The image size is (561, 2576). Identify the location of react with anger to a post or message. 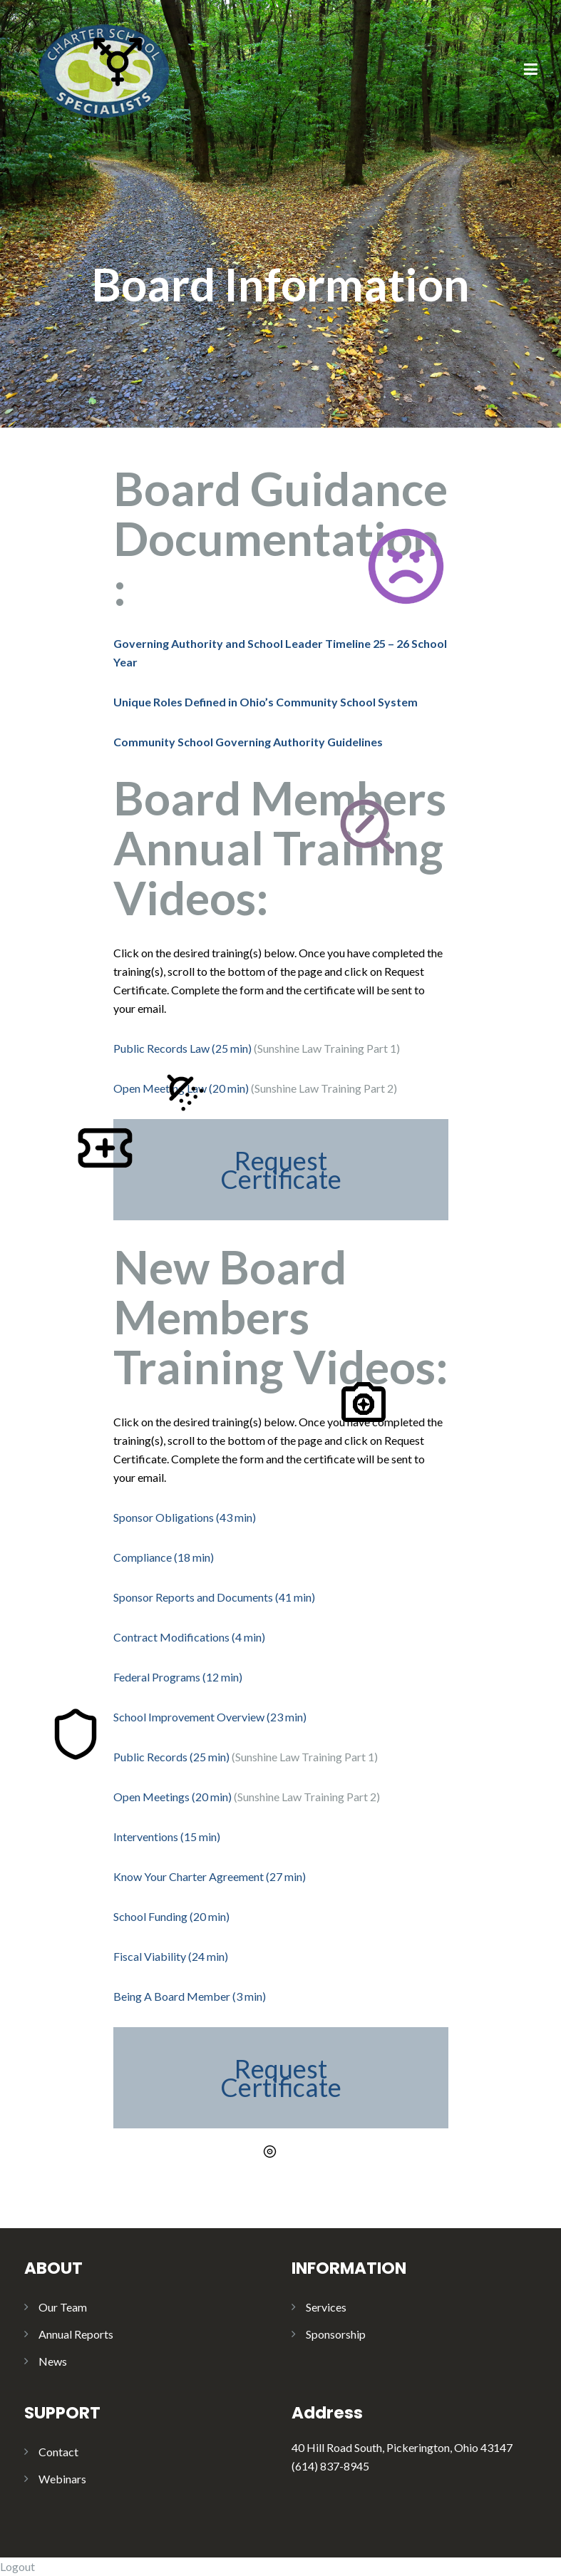
(406, 566).